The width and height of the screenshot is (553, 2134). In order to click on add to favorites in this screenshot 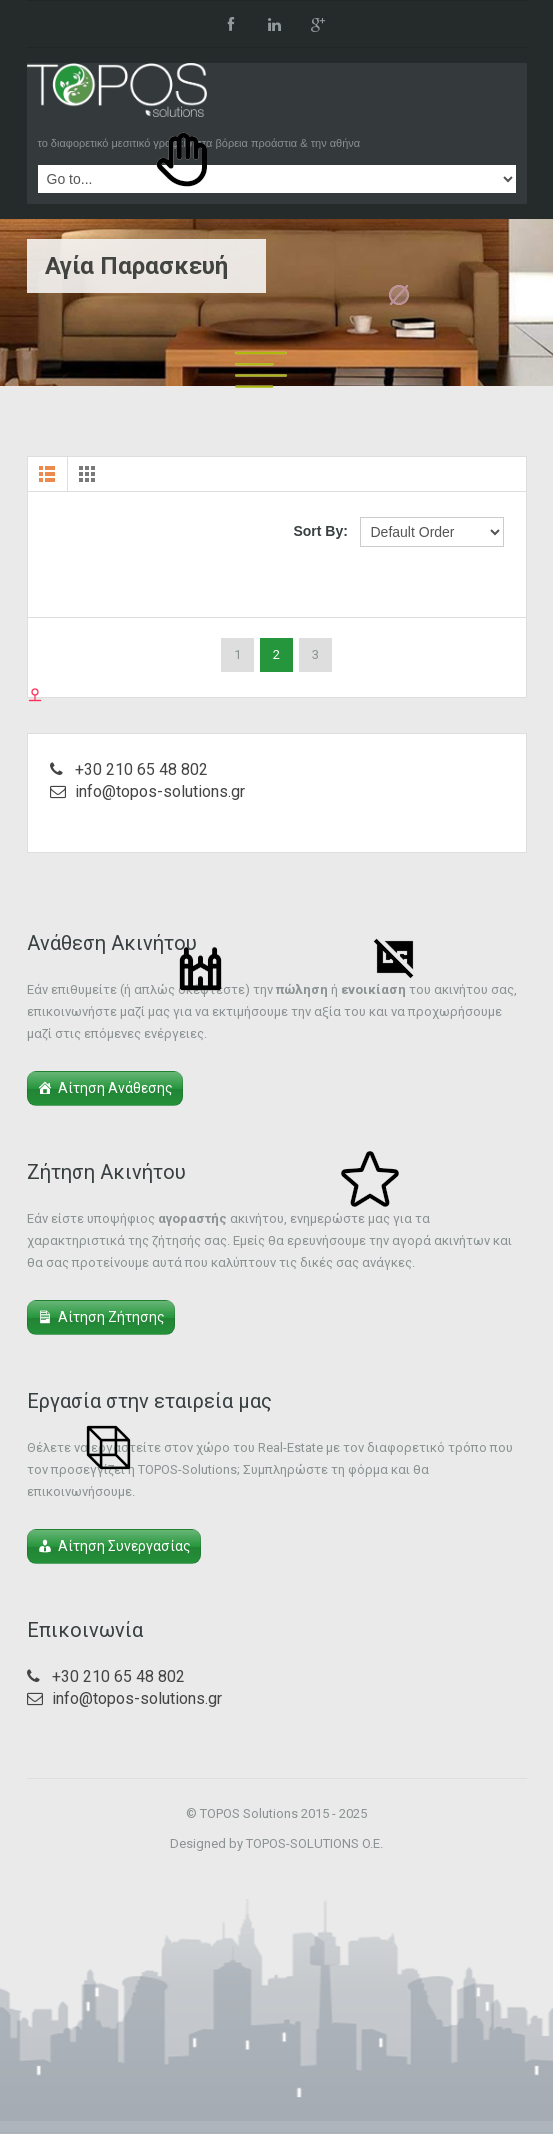, I will do `click(370, 1180)`.